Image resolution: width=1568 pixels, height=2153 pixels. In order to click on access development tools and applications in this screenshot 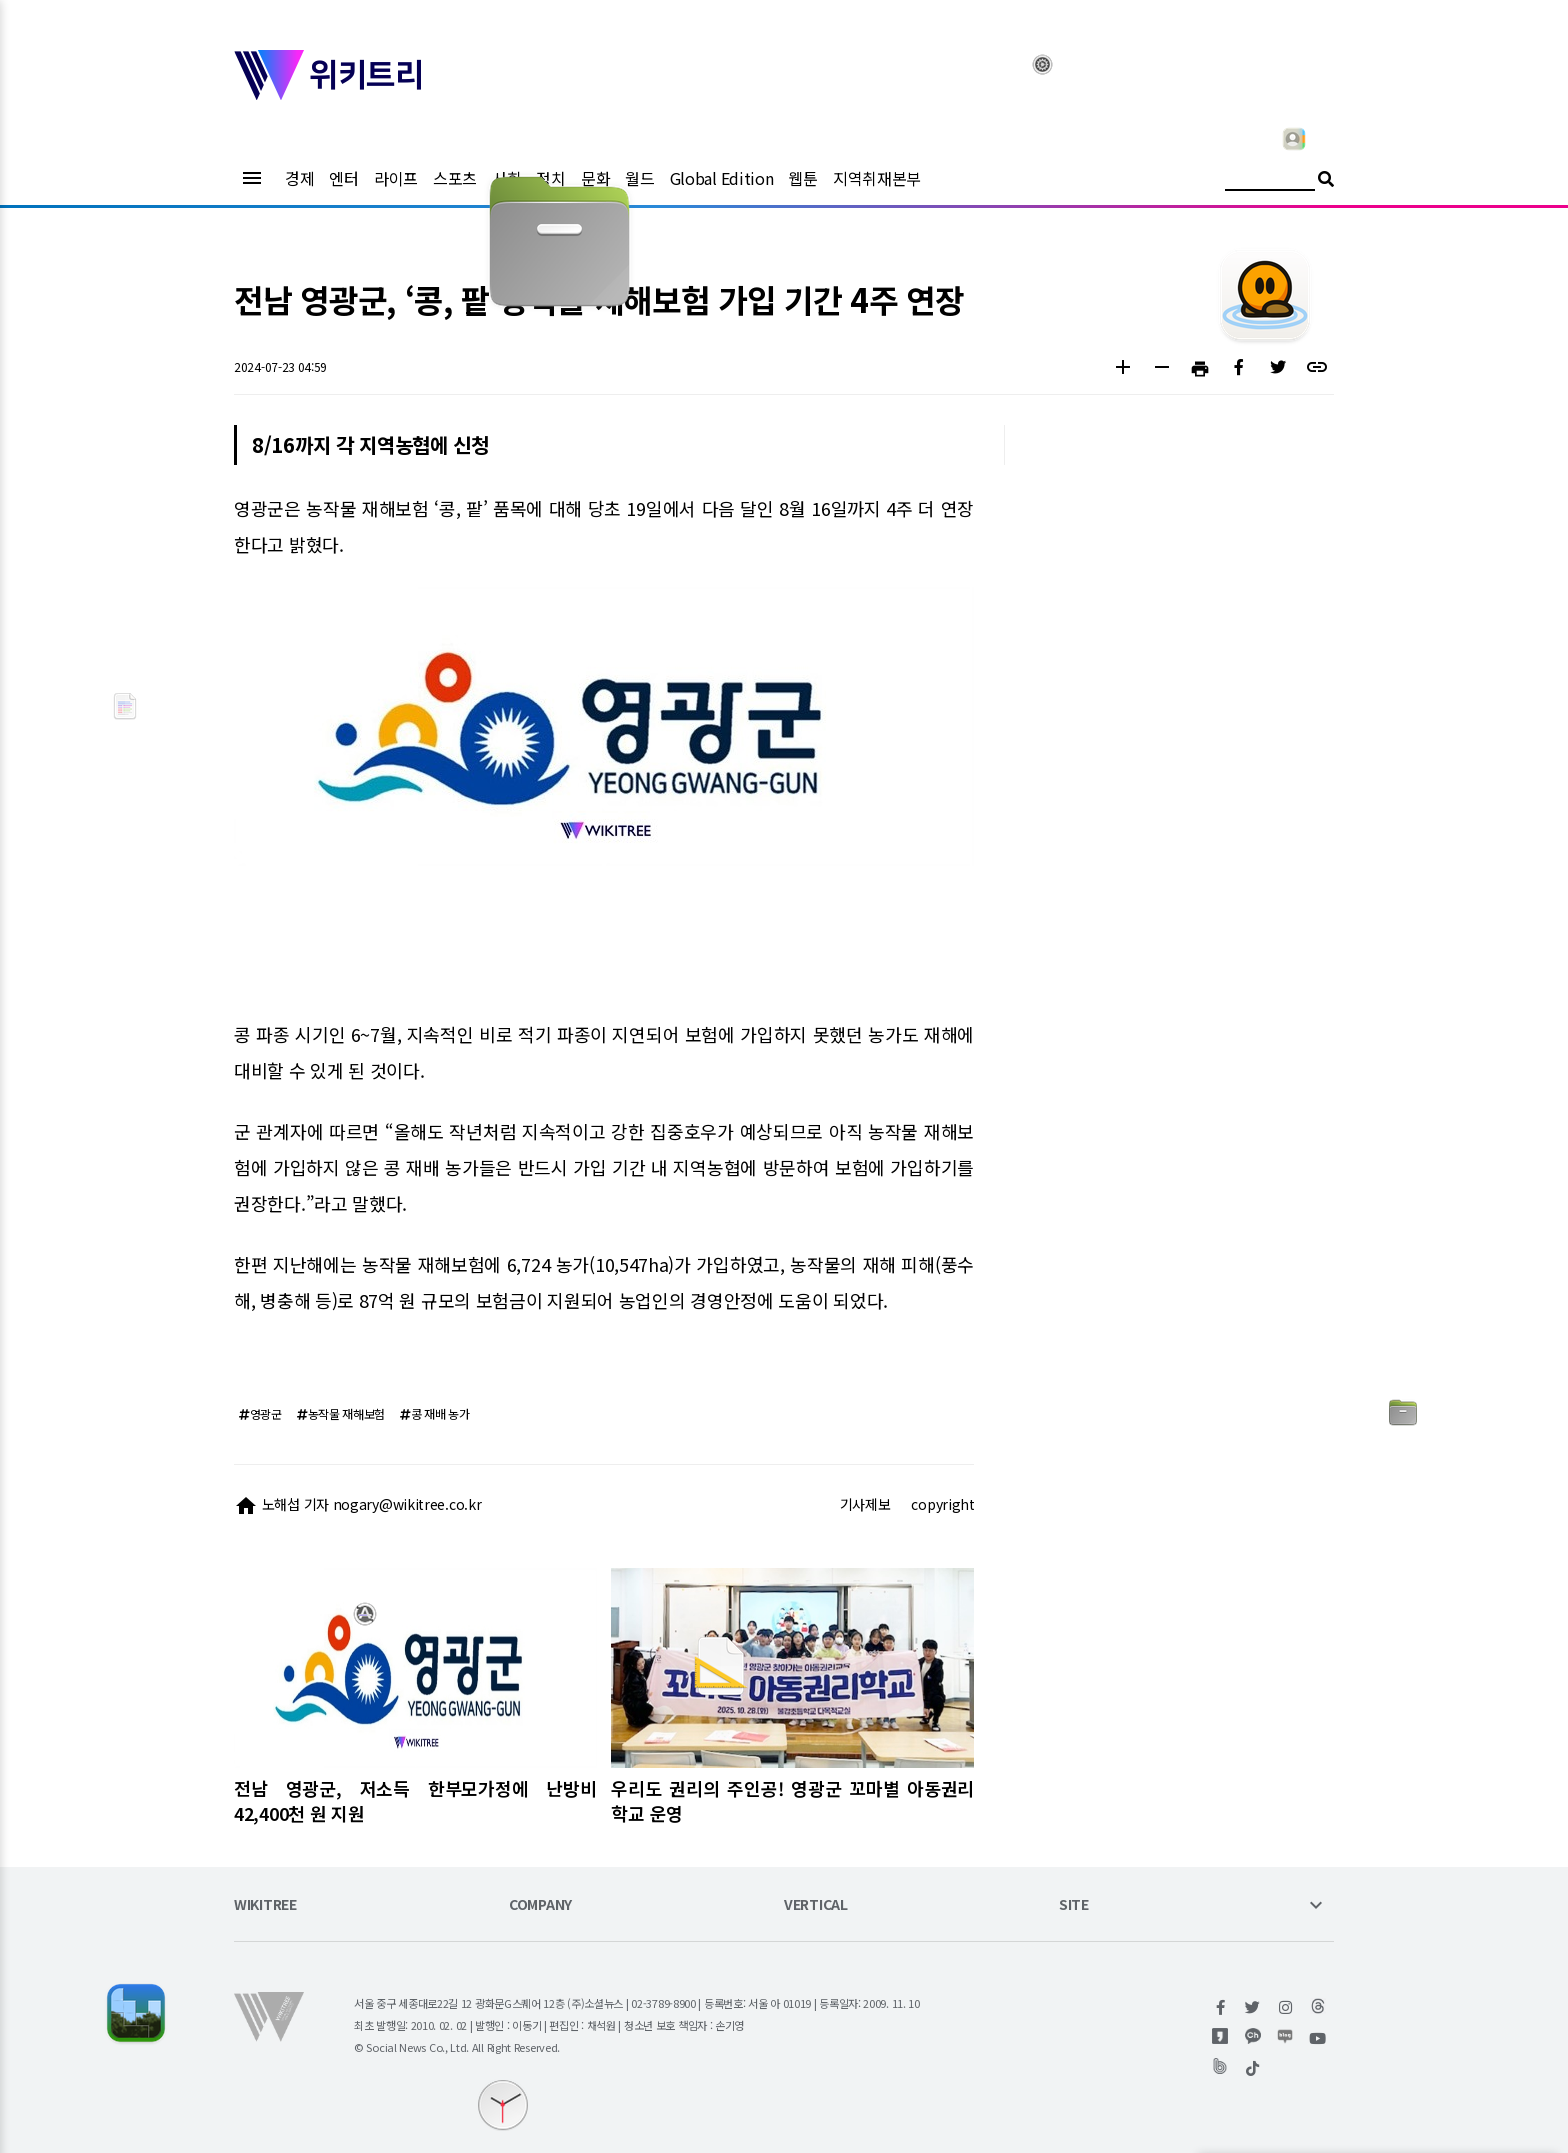, I will do `click(125, 706)`.